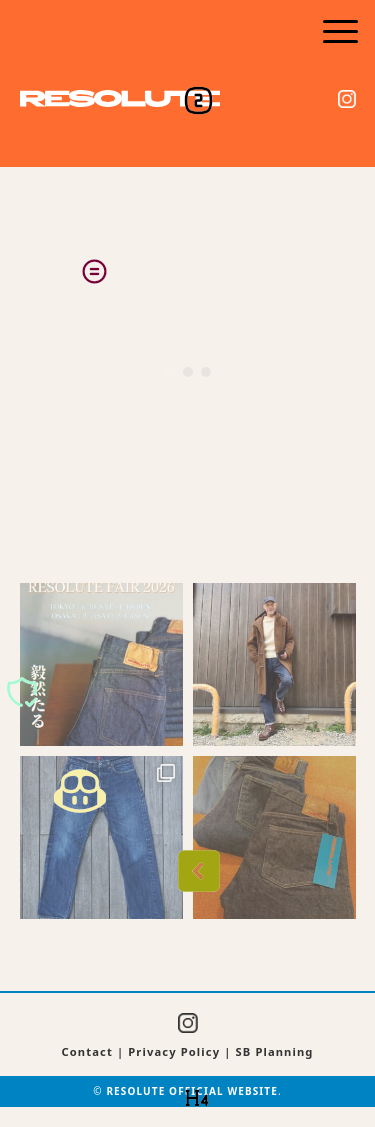 This screenshot has width=375, height=1127. I want to click on access GitHub Copilot AI assistant, so click(80, 791).